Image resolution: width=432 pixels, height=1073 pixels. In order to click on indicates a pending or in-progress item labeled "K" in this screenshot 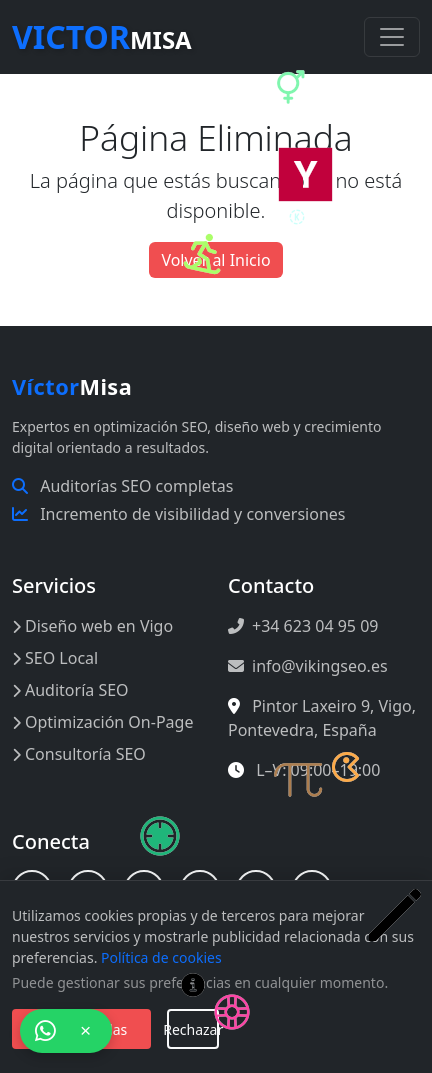, I will do `click(297, 217)`.